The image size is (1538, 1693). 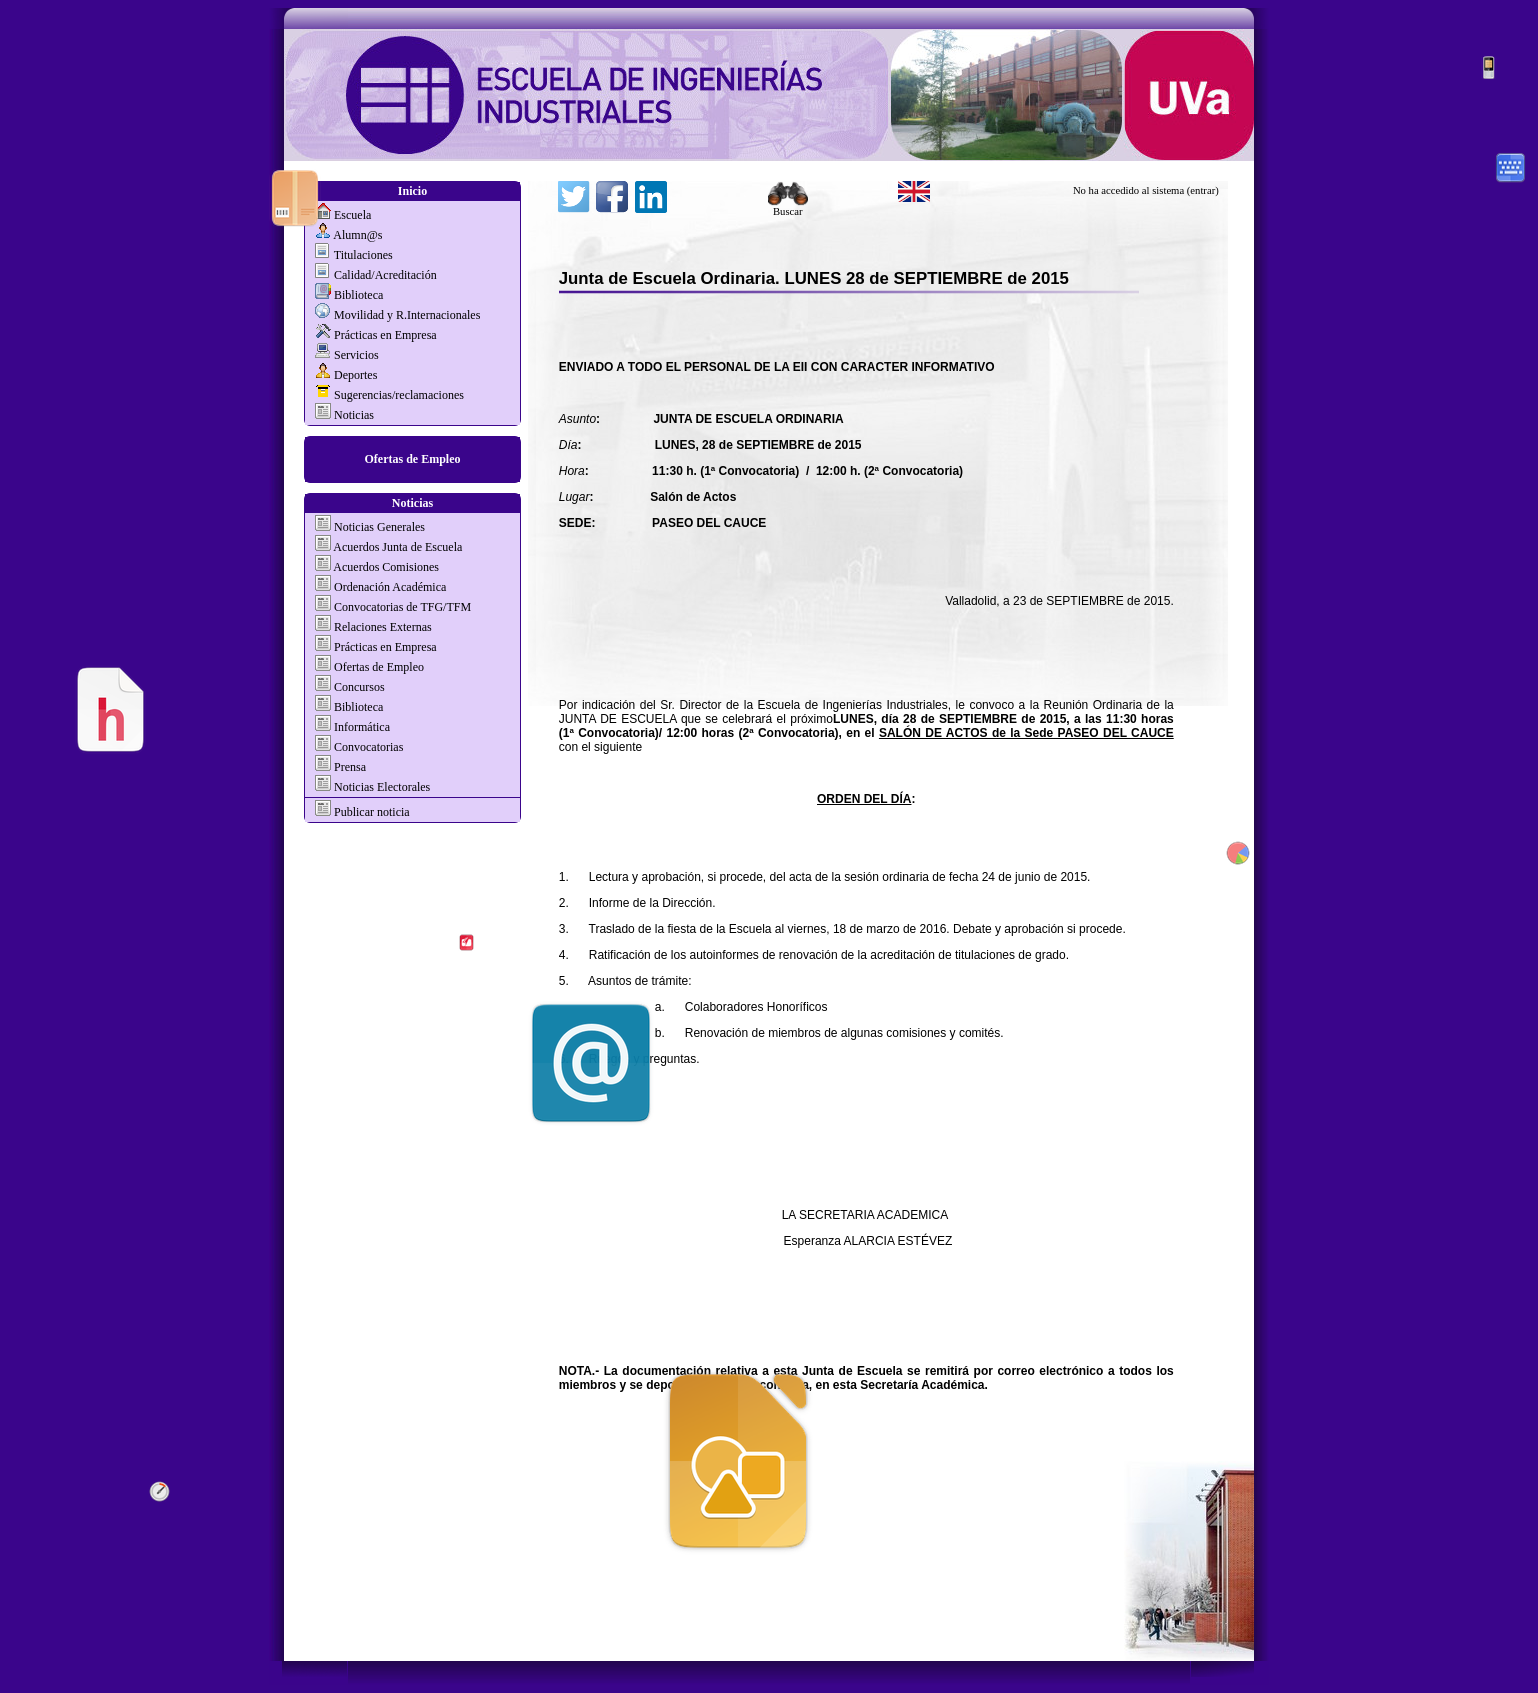 What do you see at coordinates (1510, 167) in the screenshot?
I see `access keyboard and input device settings` at bounding box center [1510, 167].